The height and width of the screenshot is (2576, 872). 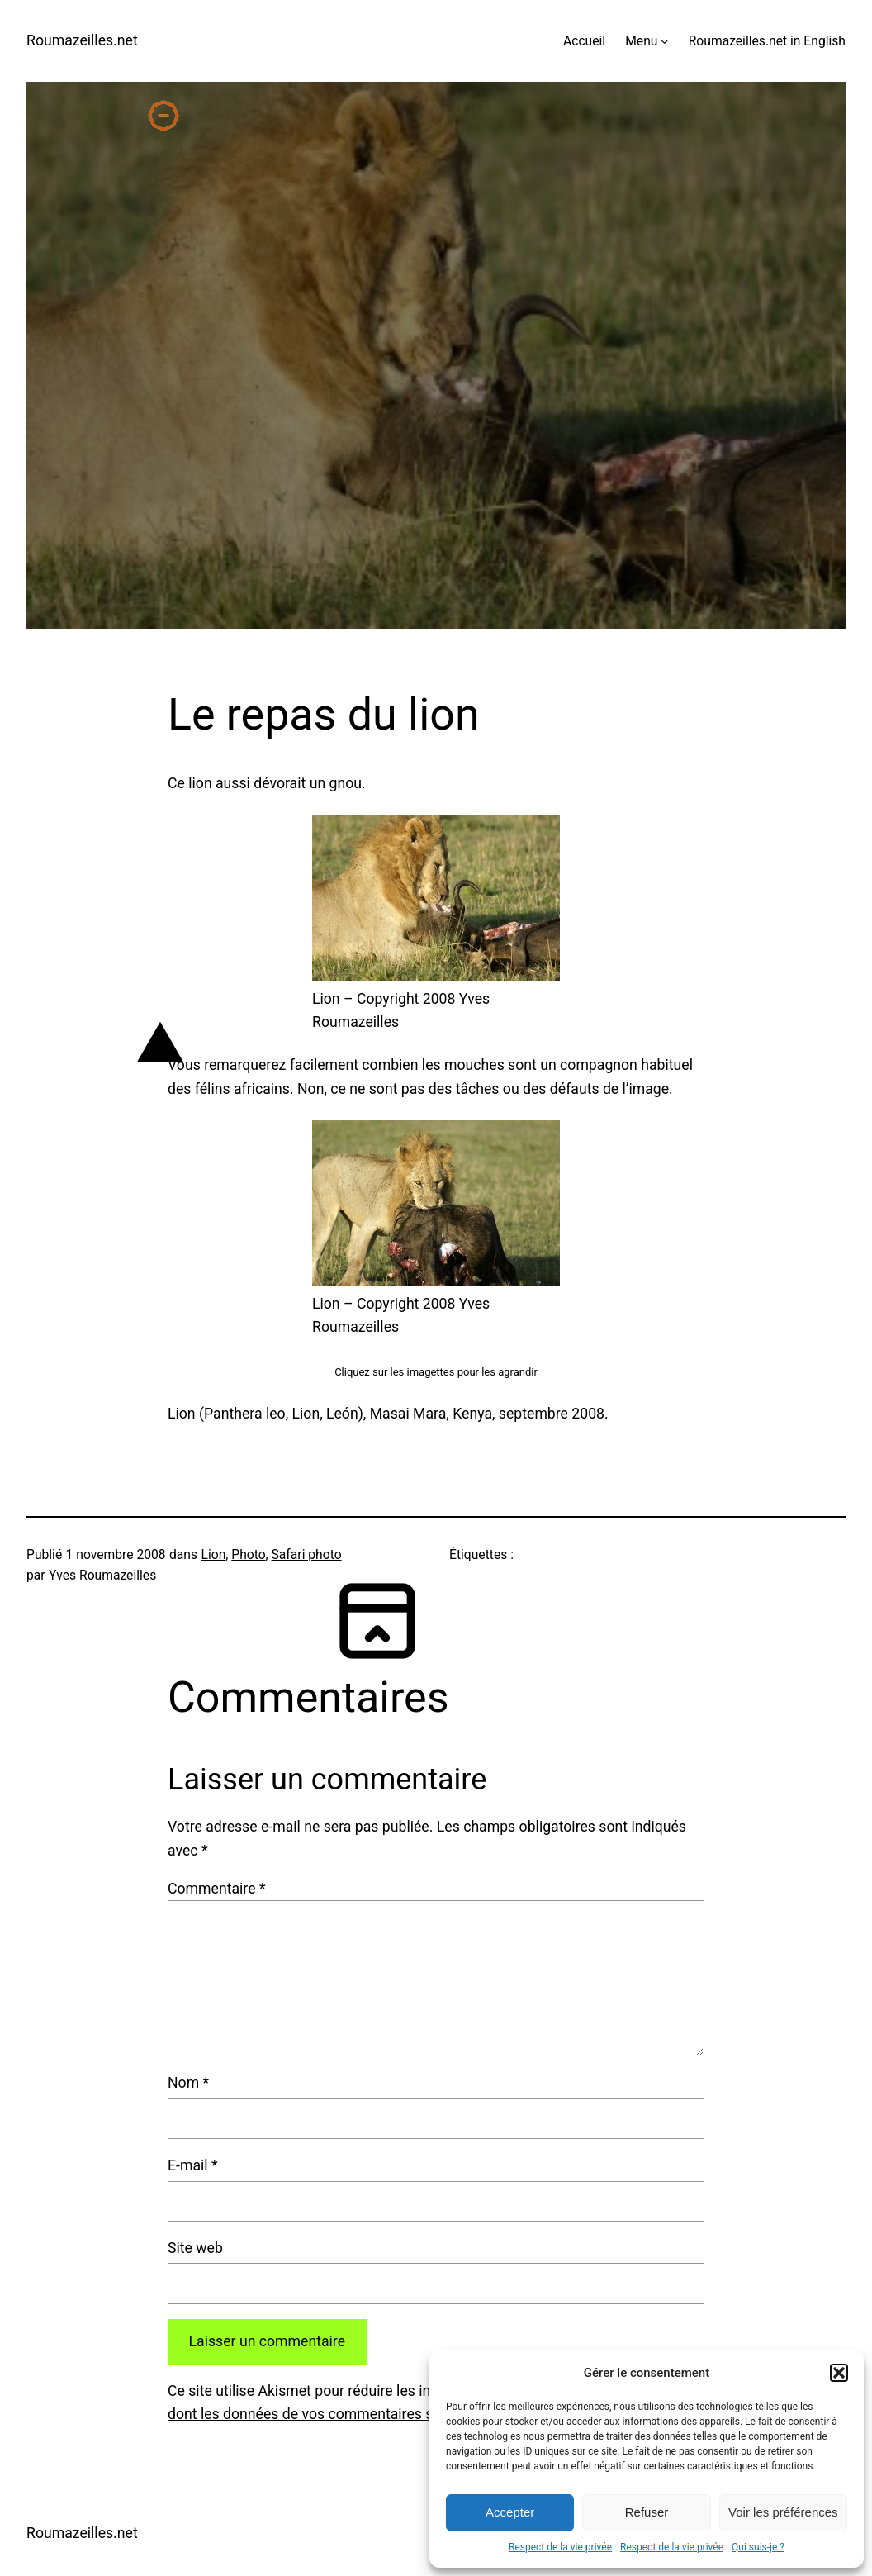 I want to click on remove or delete an item, so click(x=164, y=116).